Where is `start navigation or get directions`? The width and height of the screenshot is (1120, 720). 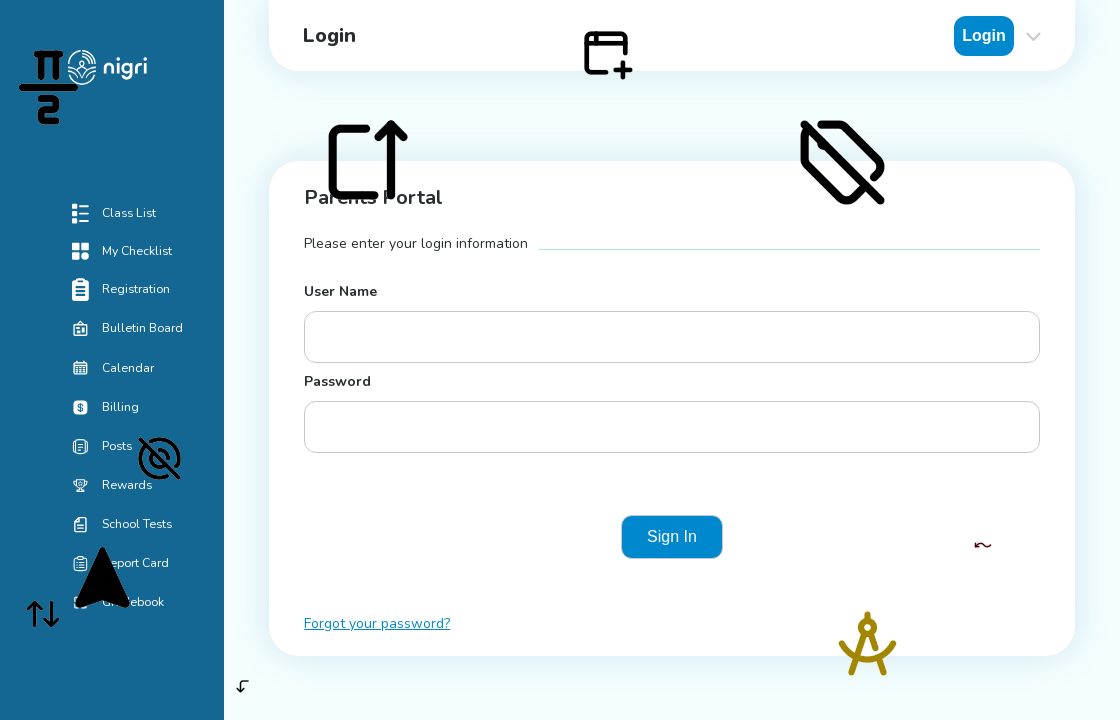 start navigation or get directions is located at coordinates (102, 577).